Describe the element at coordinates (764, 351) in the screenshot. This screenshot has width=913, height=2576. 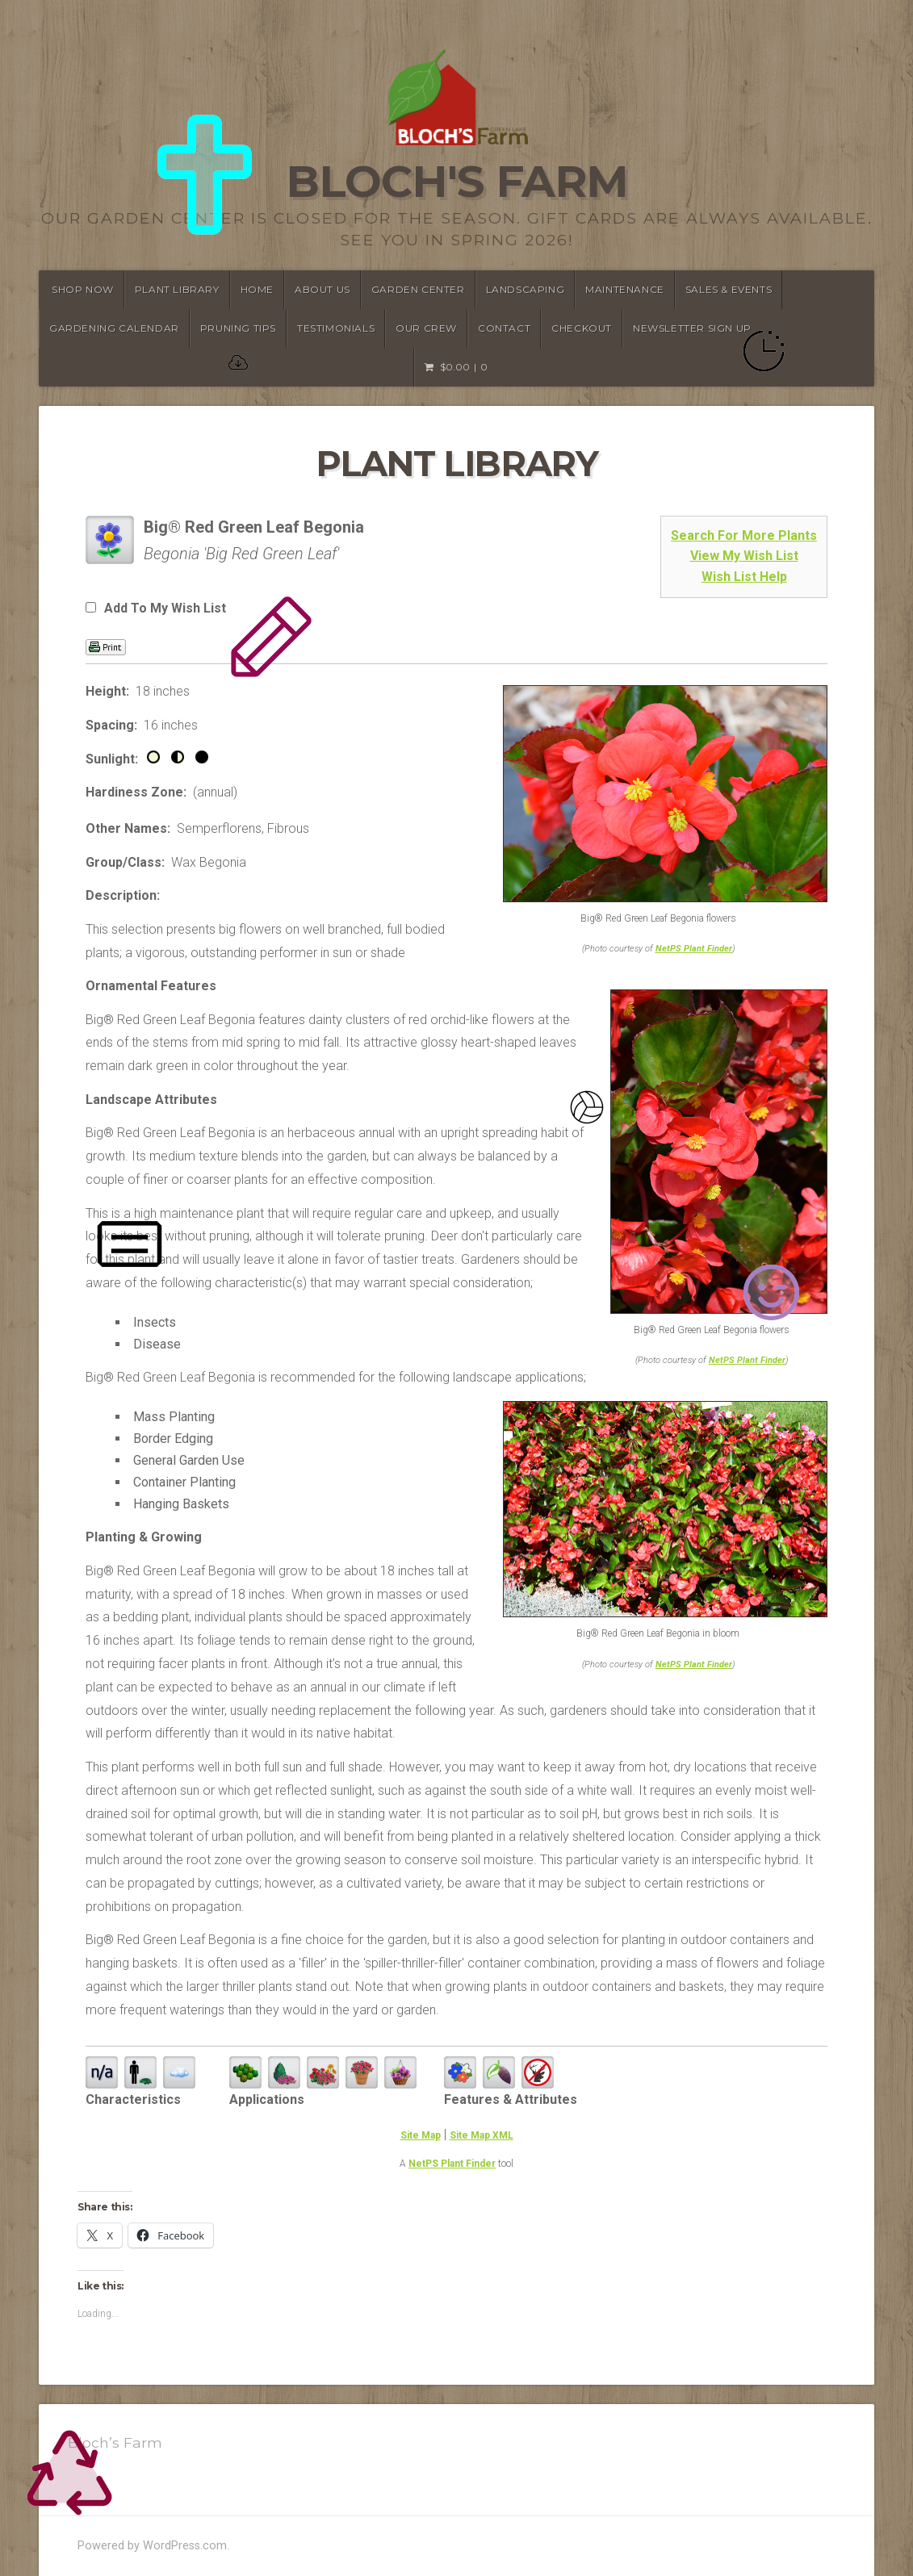
I see `view countdown timer` at that location.